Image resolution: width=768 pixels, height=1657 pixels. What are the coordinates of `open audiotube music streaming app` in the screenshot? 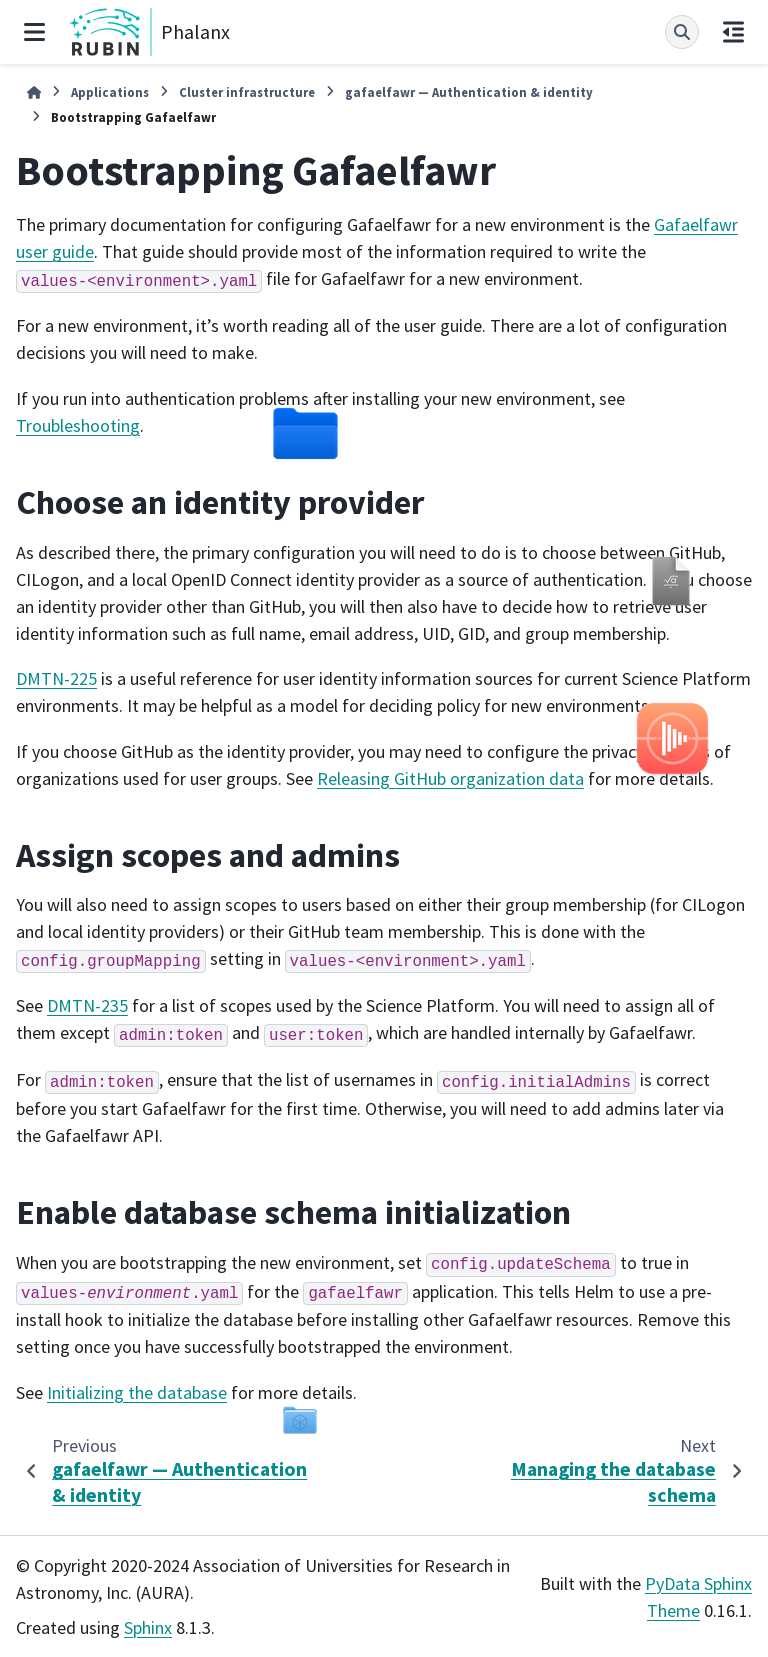 It's located at (672, 738).